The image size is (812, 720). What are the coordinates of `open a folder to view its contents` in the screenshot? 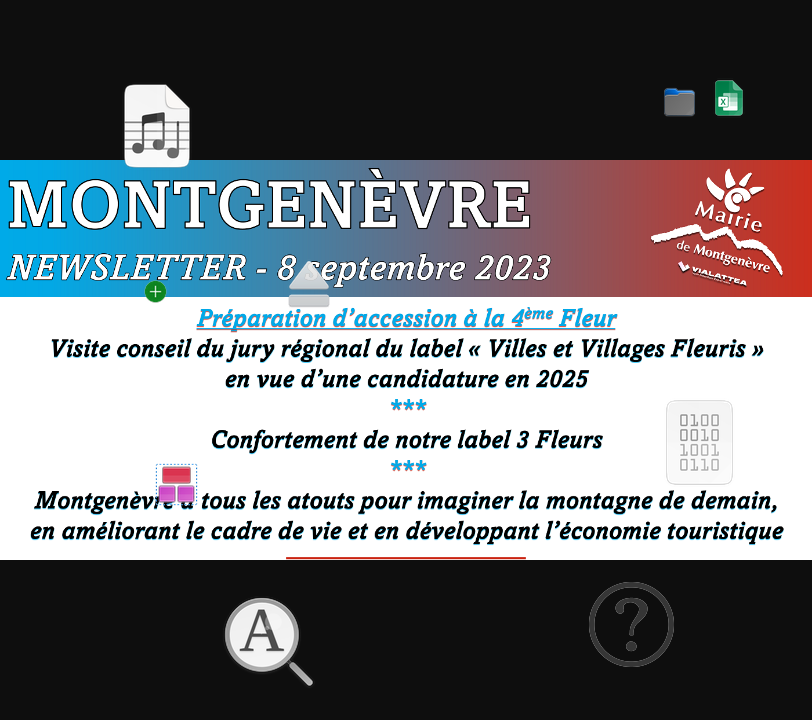 It's located at (679, 101).